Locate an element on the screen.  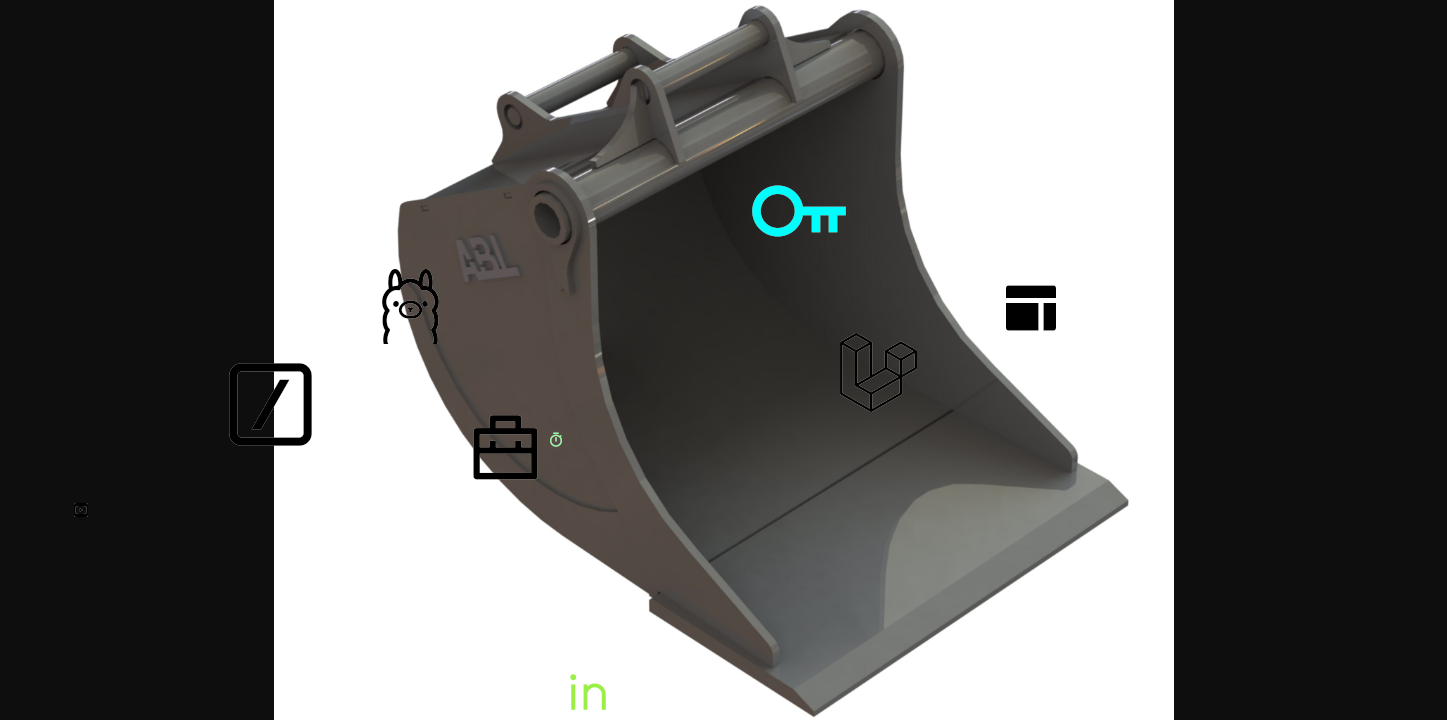
open the Ollama application is located at coordinates (410, 306).